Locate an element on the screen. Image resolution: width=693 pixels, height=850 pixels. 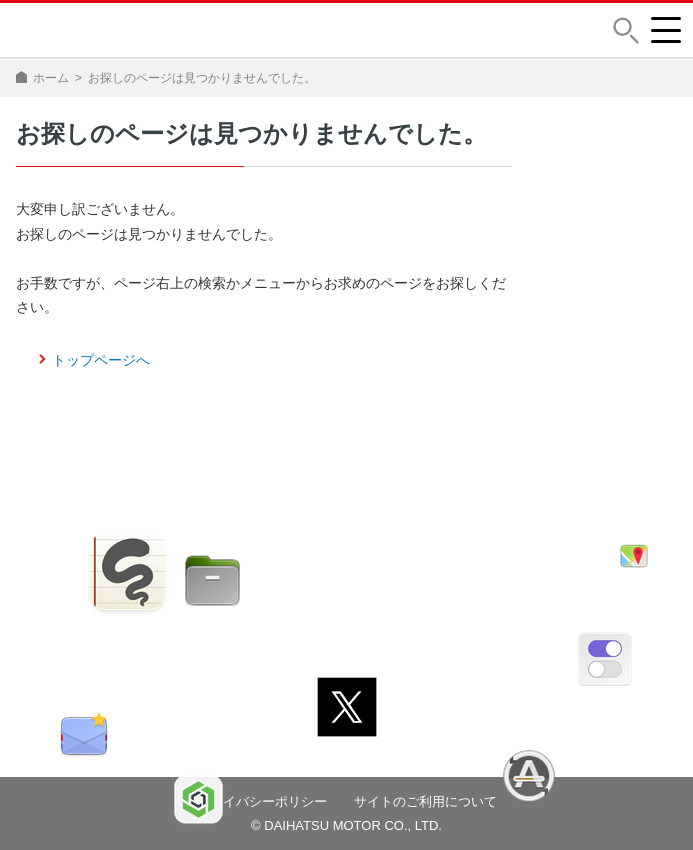
open the file manager is located at coordinates (212, 580).